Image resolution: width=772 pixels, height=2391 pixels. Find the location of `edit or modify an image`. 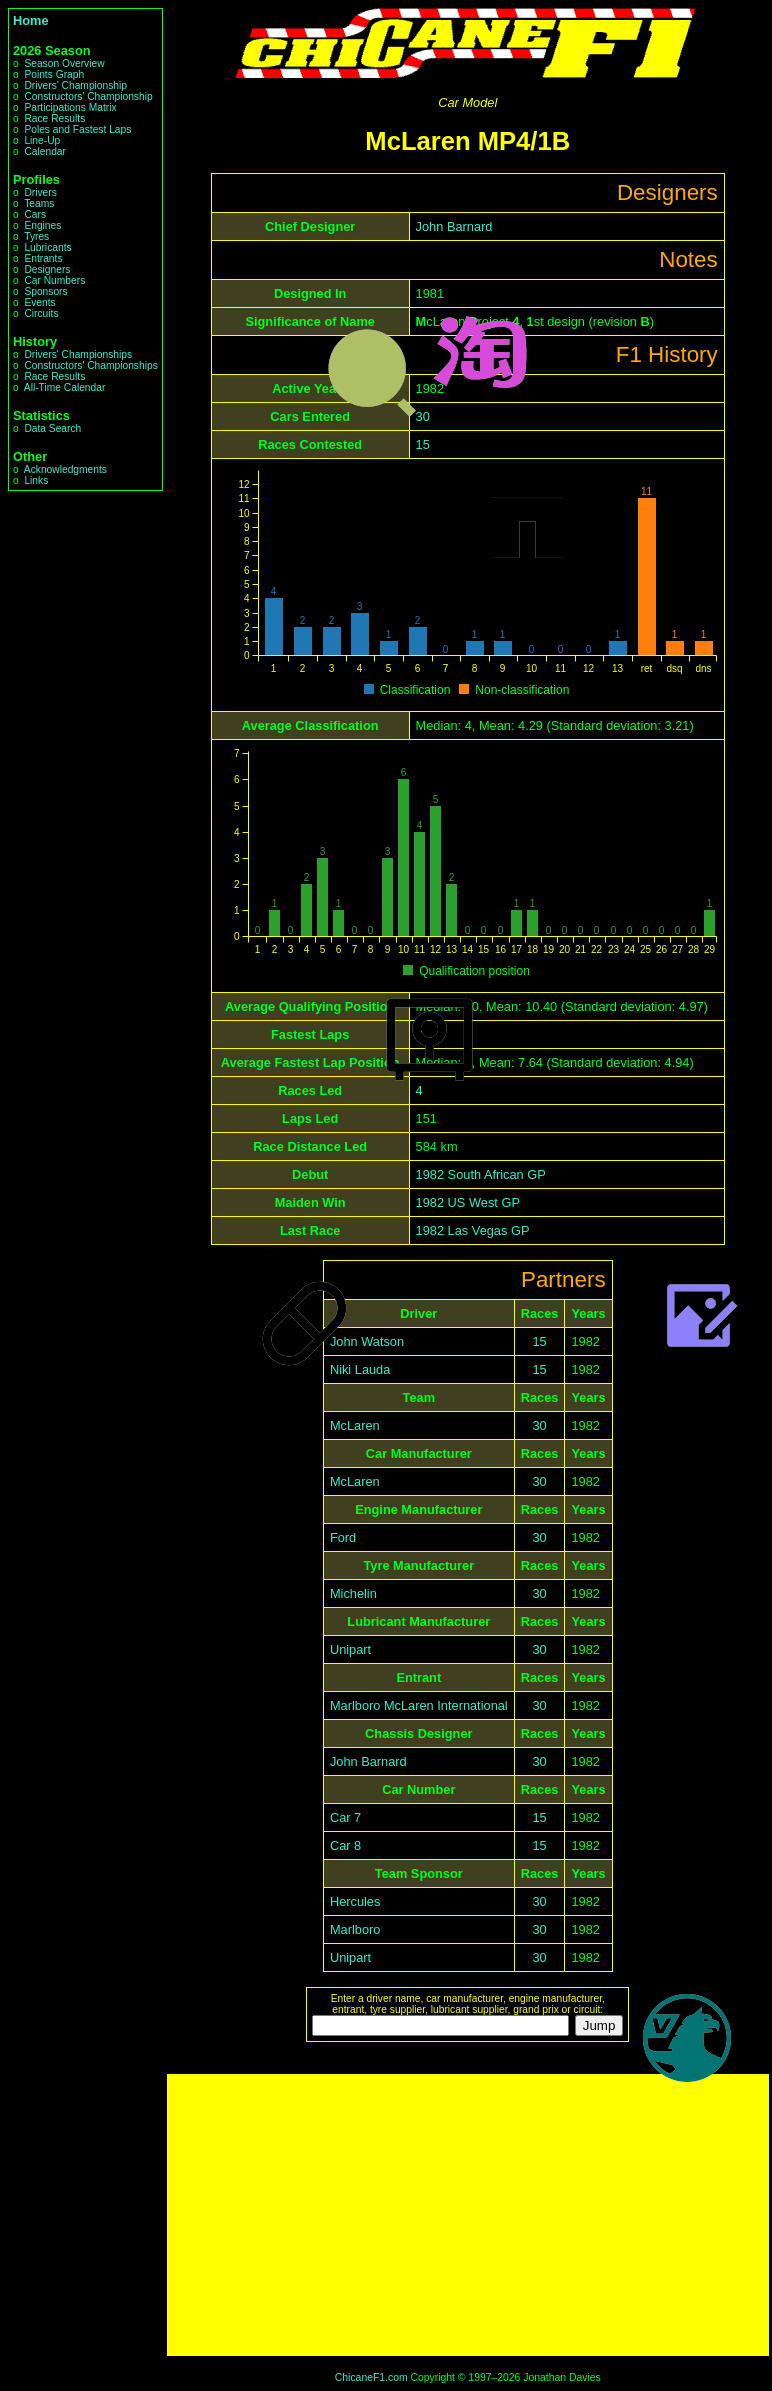

edit or modify an image is located at coordinates (698, 1315).